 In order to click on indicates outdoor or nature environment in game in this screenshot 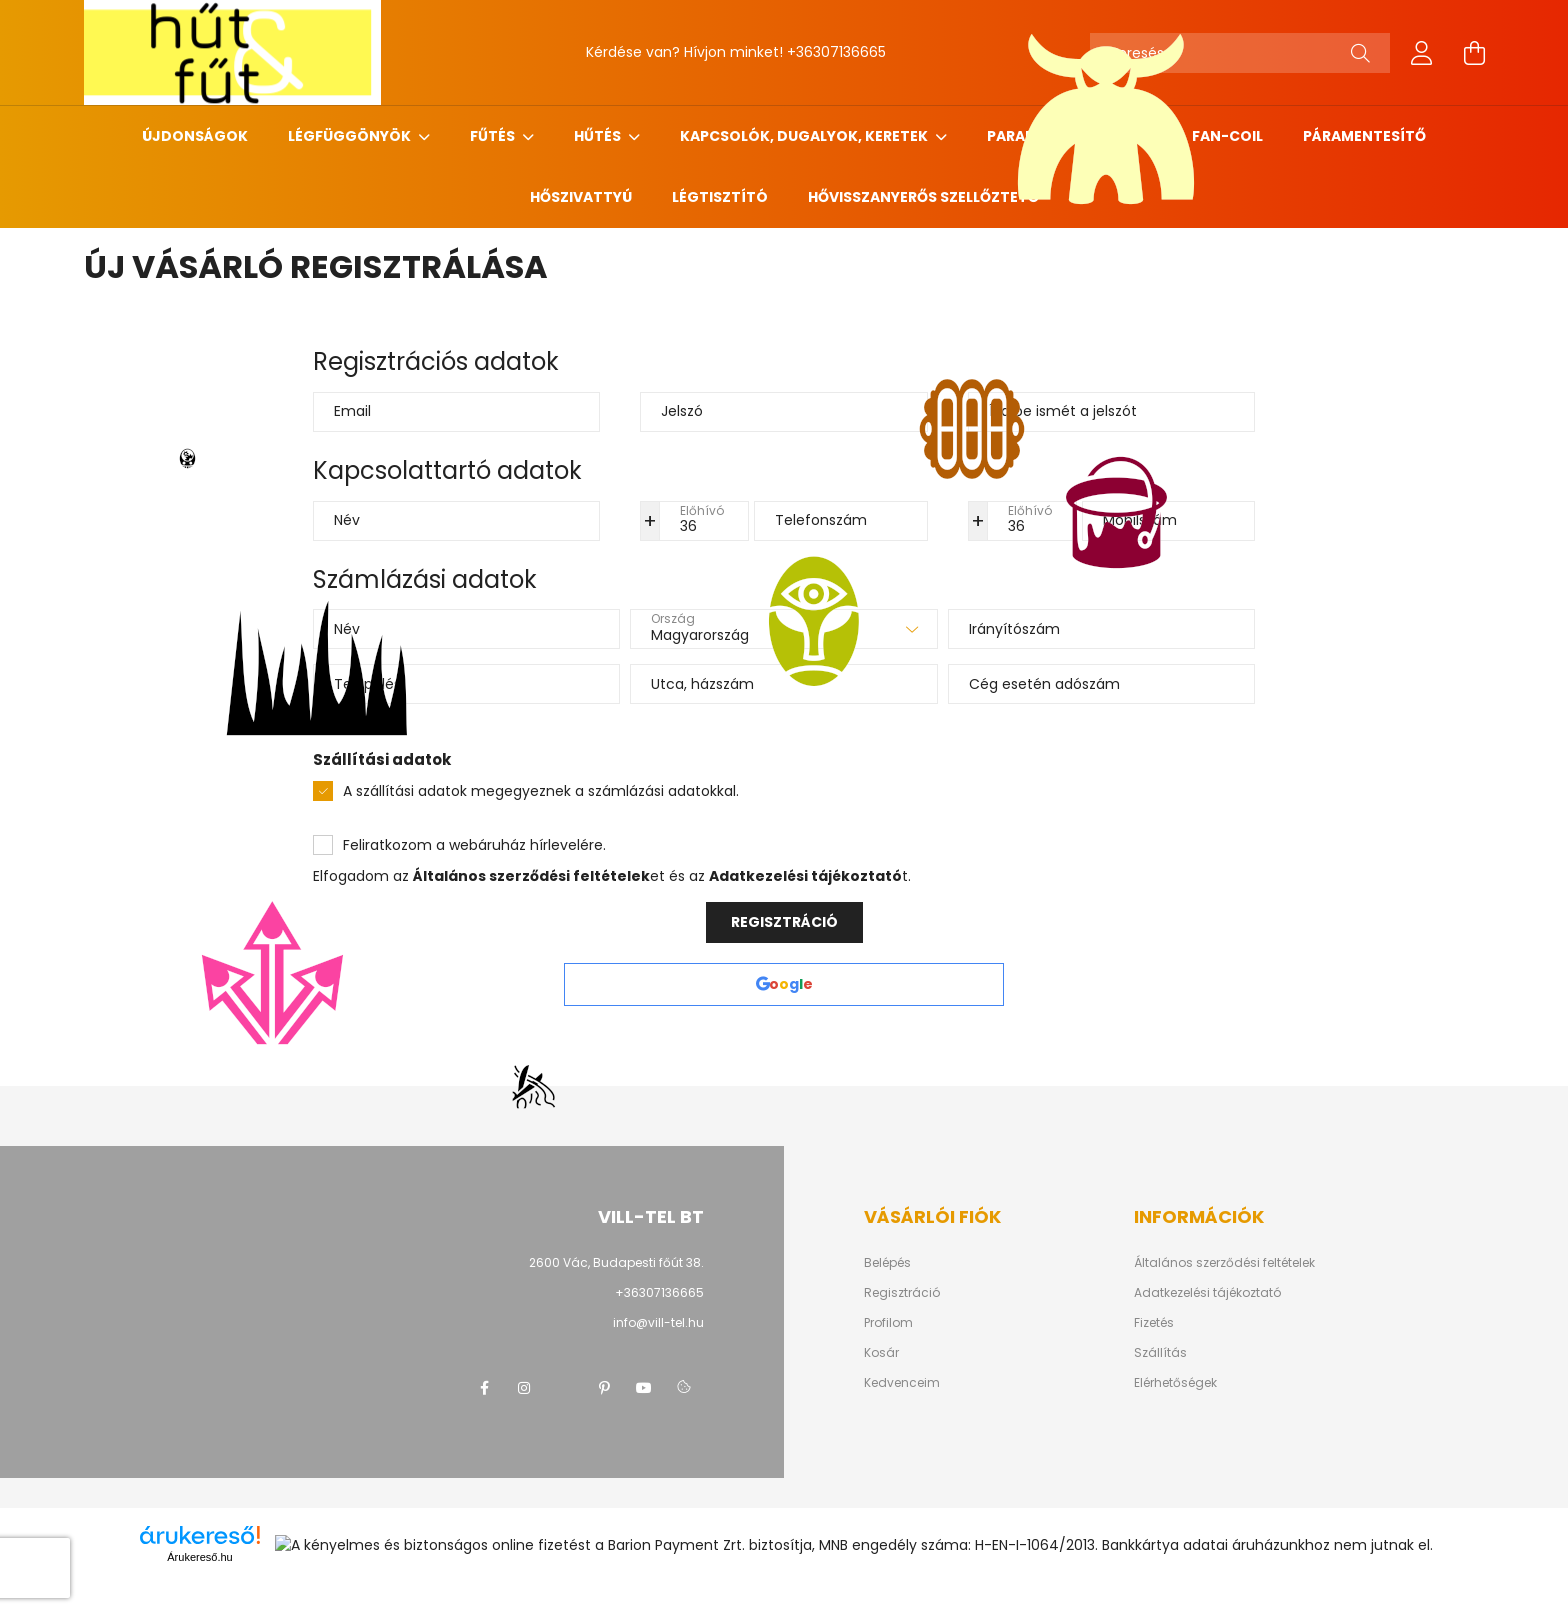, I will do `click(316, 645)`.